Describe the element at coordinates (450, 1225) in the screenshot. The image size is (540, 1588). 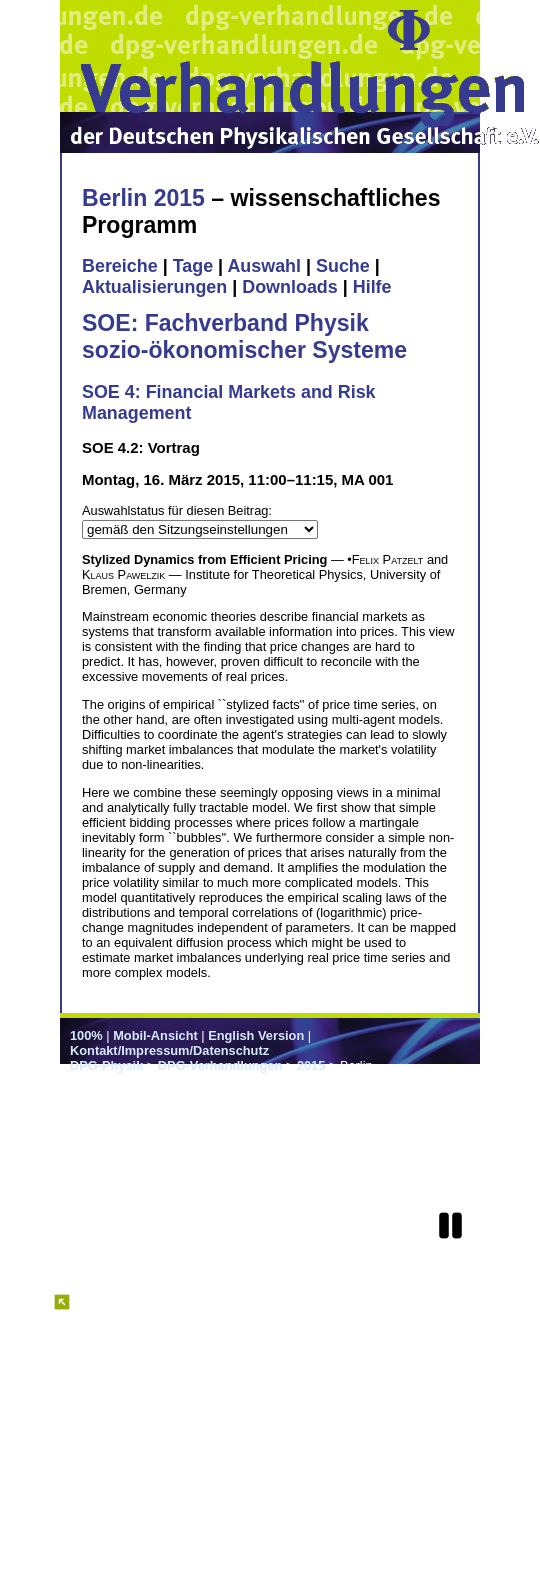
I see `pause media playback` at that location.